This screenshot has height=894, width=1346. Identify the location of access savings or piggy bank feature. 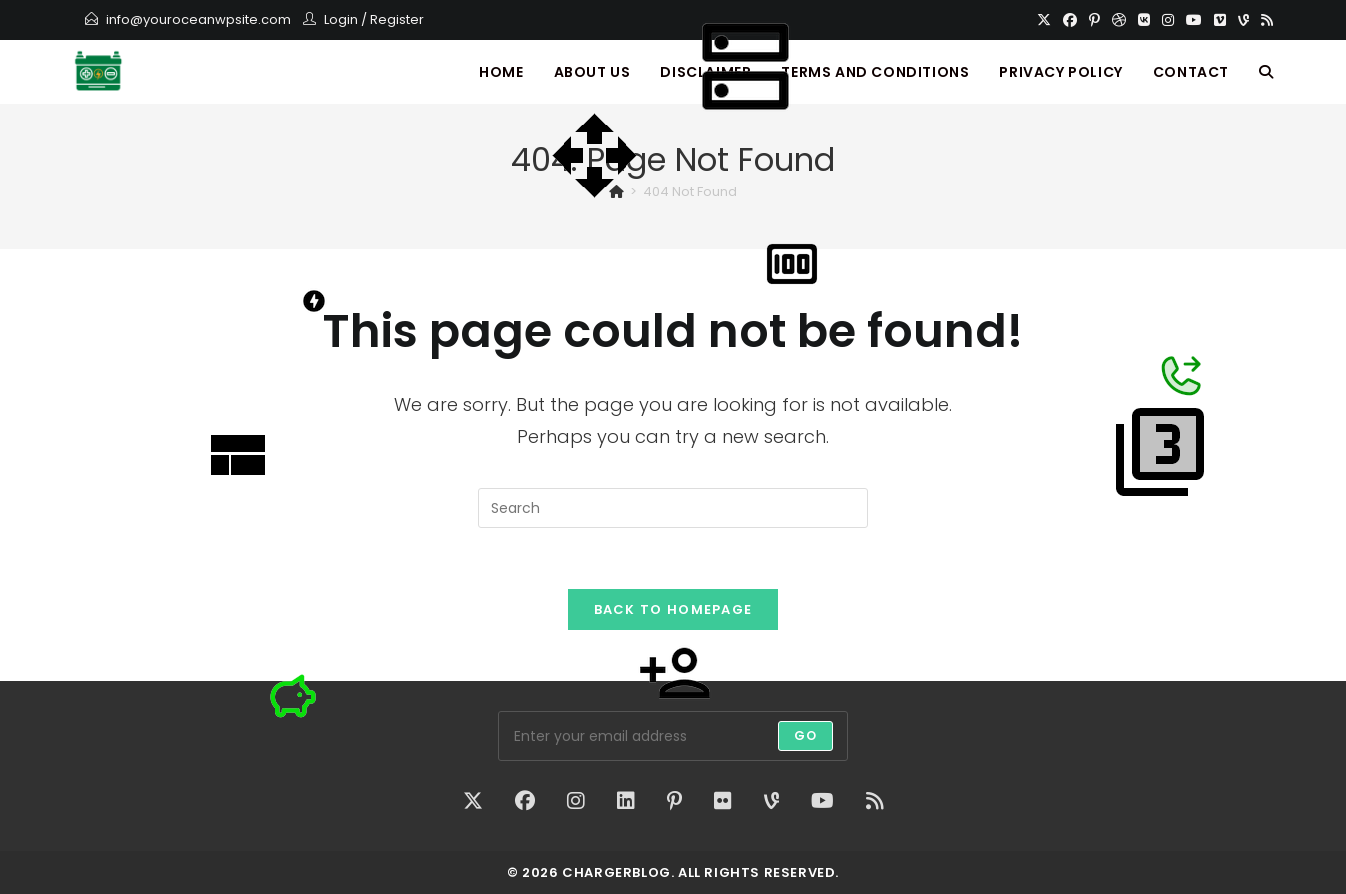
(293, 697).